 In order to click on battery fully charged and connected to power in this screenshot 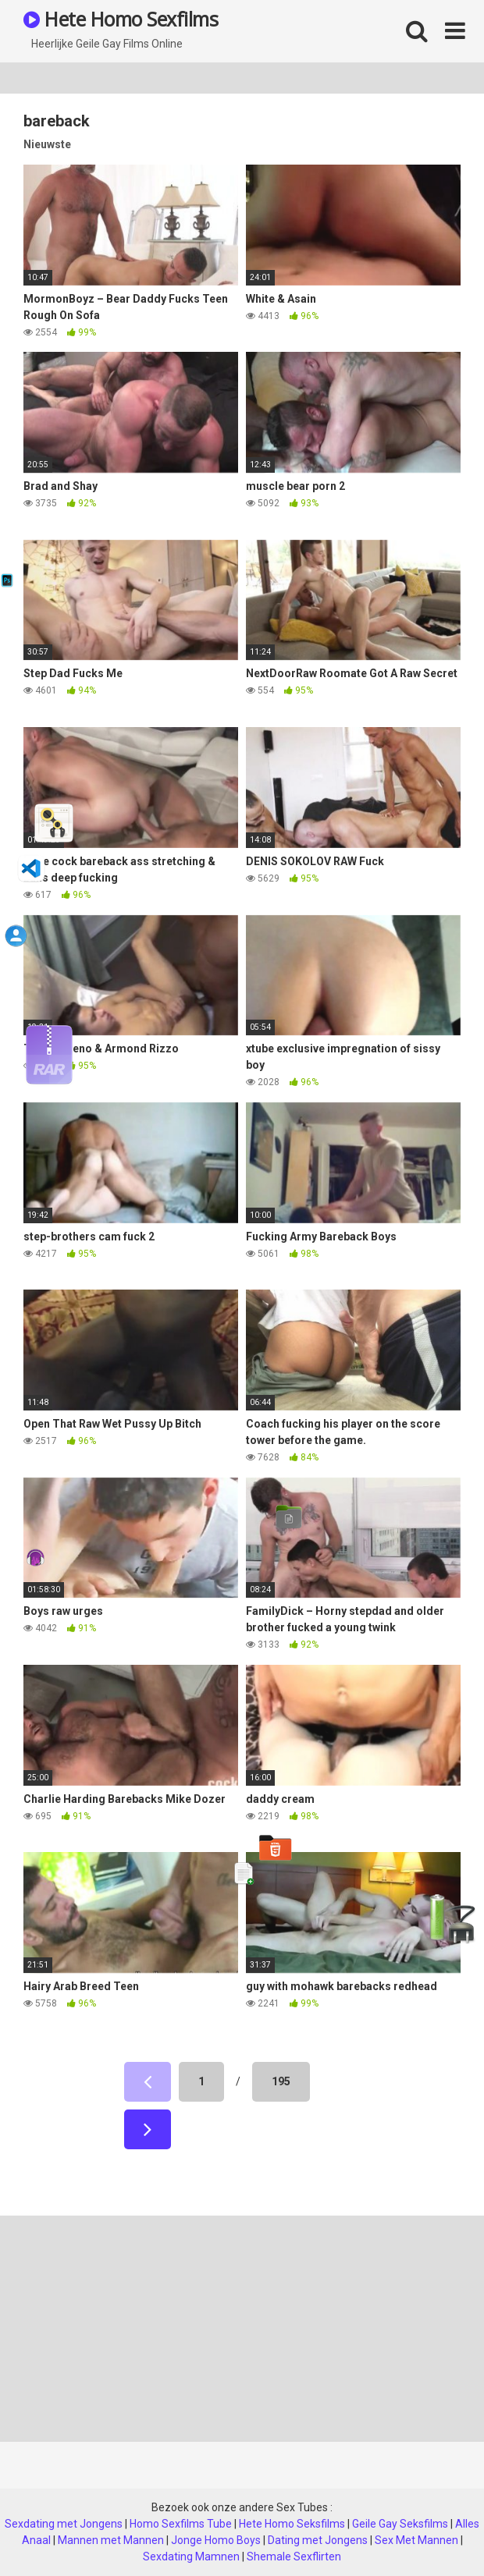, I will do `click(450, 1918)`.